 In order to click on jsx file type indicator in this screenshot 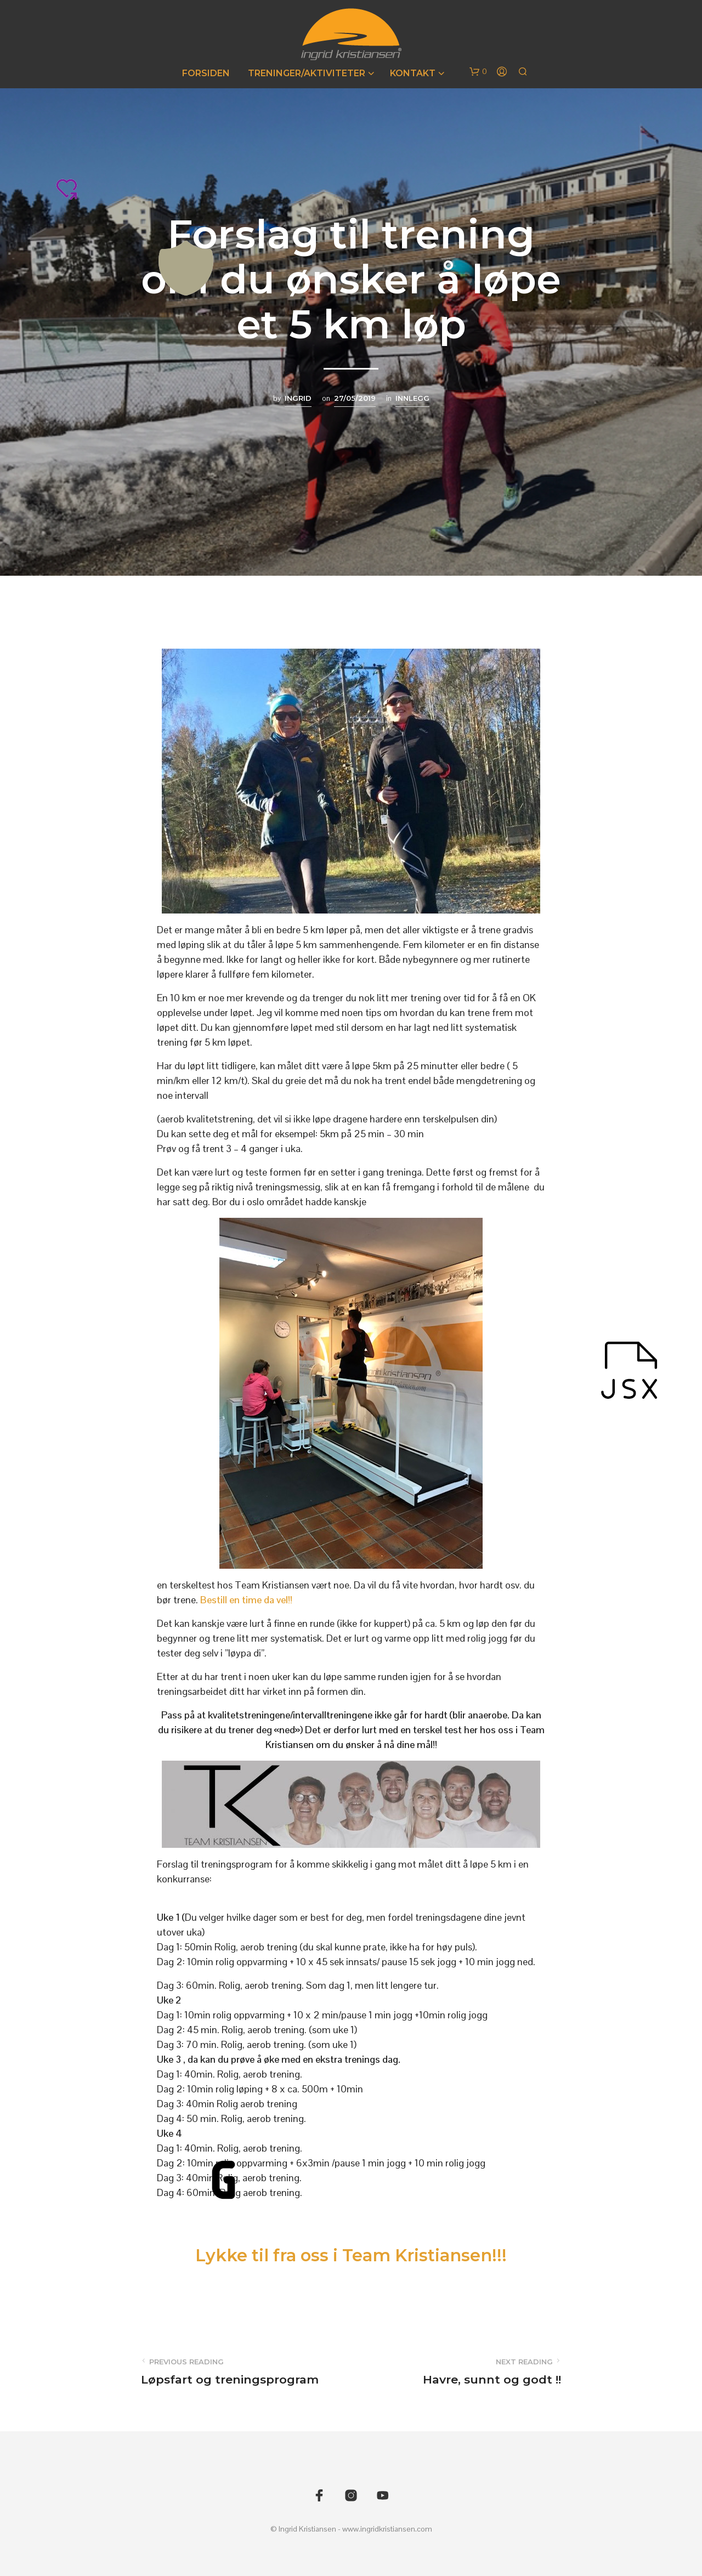, I will do `click(631, 1372)`.